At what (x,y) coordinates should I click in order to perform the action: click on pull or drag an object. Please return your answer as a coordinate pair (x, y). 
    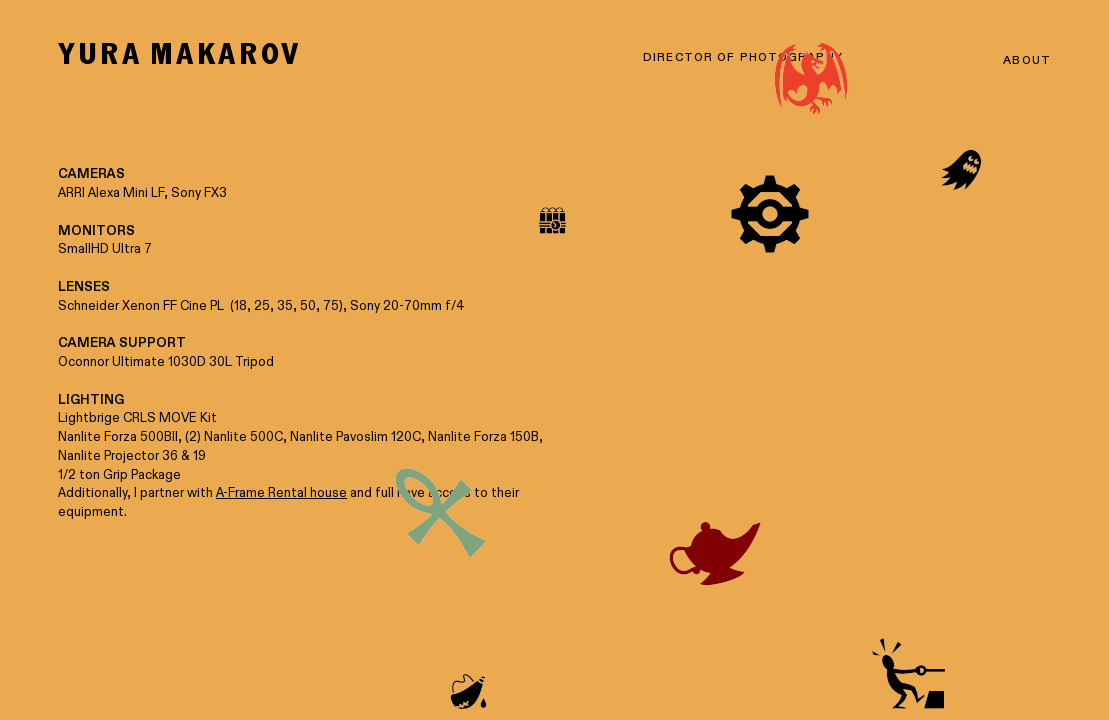
    Looking at the image, I should click on (909, 671).